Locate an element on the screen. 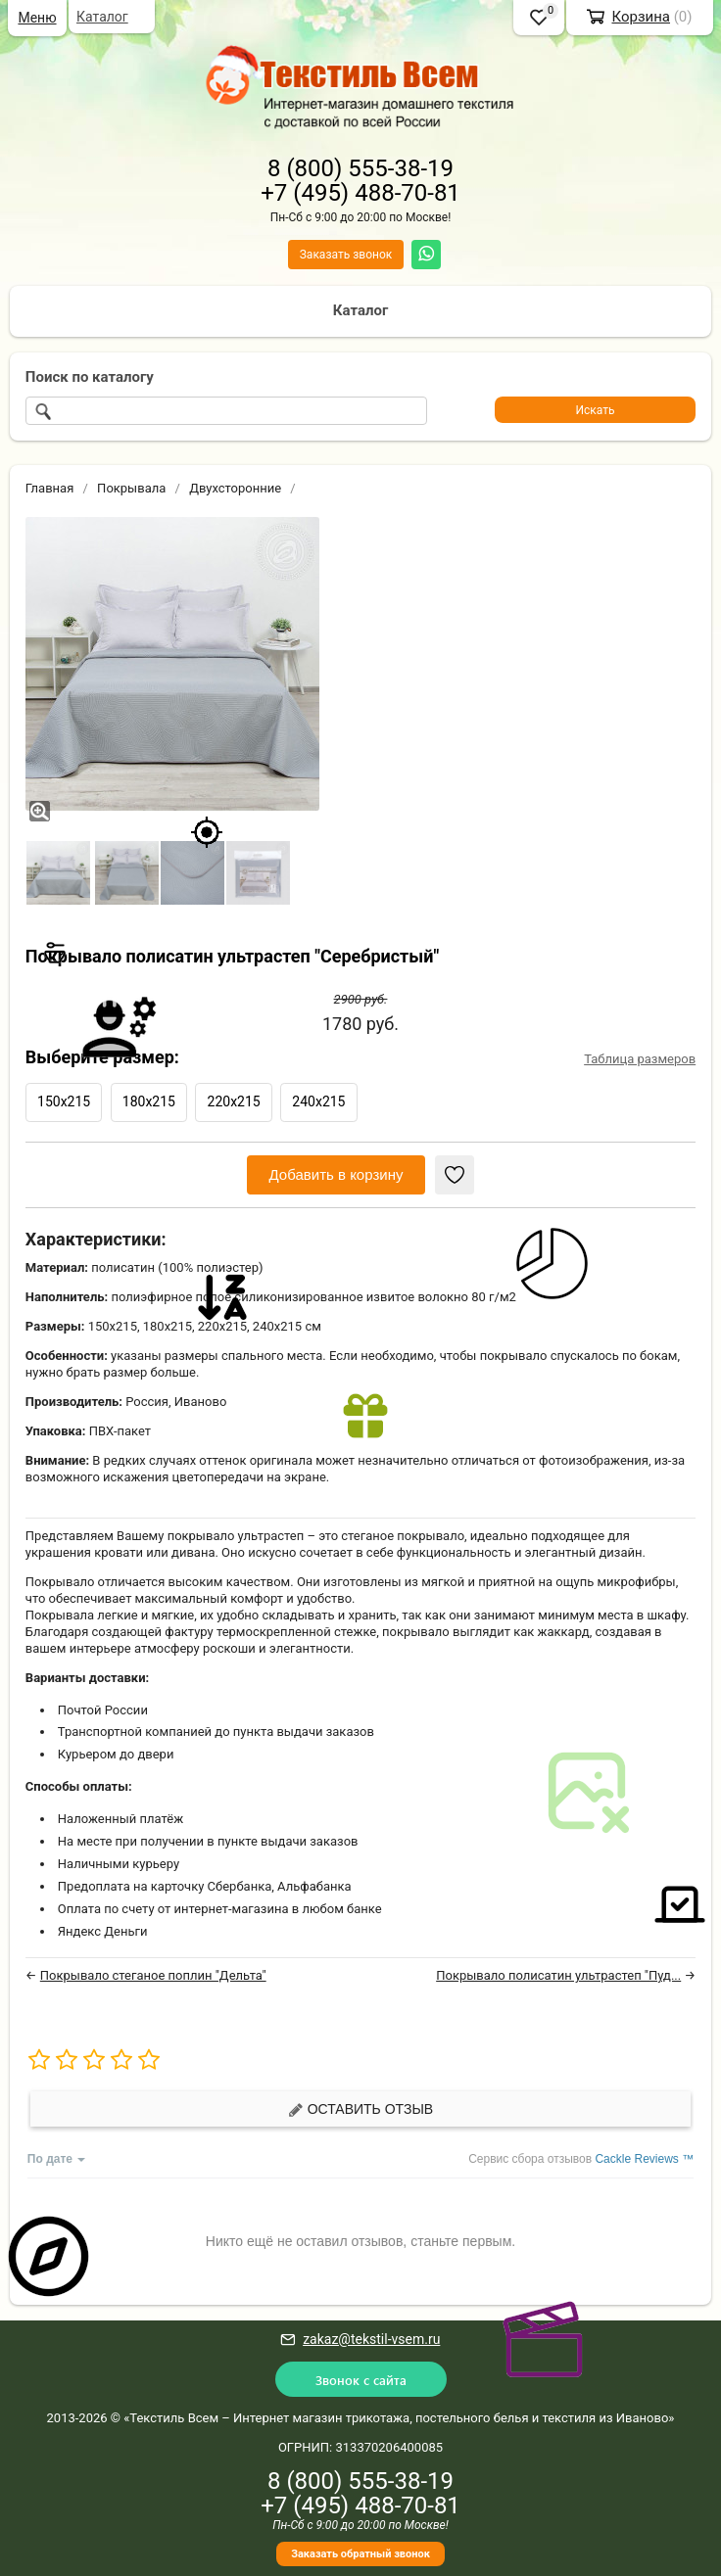 The width and height of the screenshot is (721, 2576). access food or recipe features is located at coordinates (55, 953).